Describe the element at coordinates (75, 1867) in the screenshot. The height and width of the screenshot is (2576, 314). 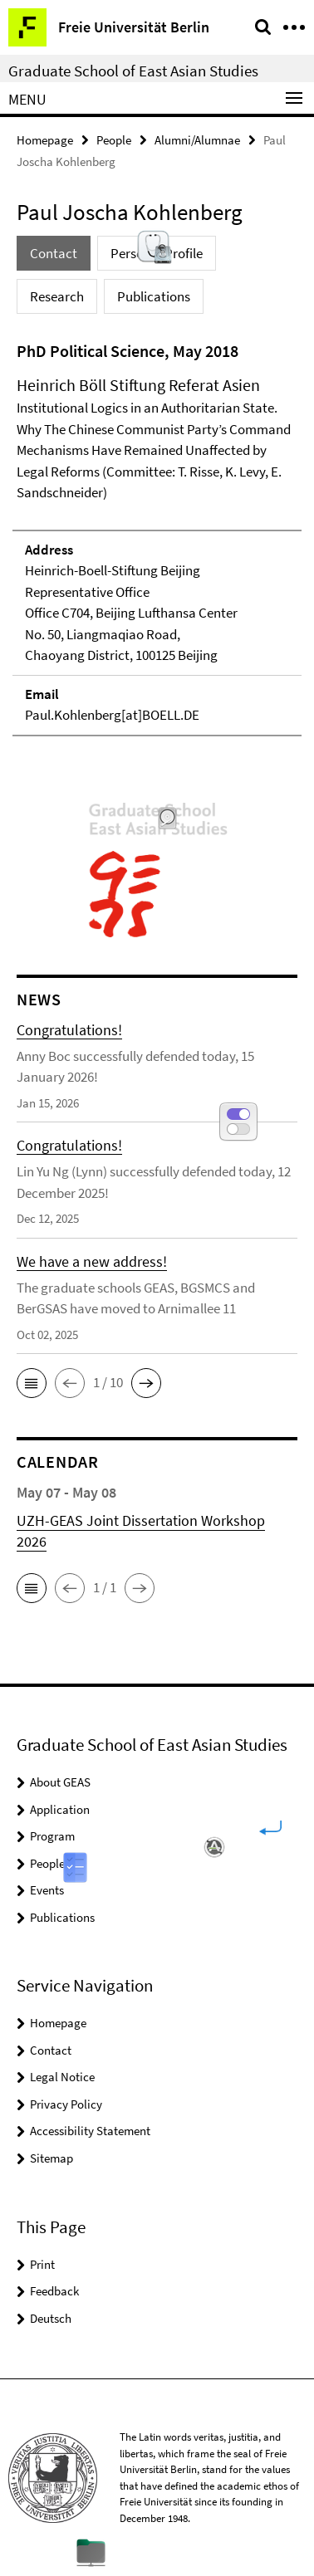
I see `open work tasks or to-do list app` at that location.